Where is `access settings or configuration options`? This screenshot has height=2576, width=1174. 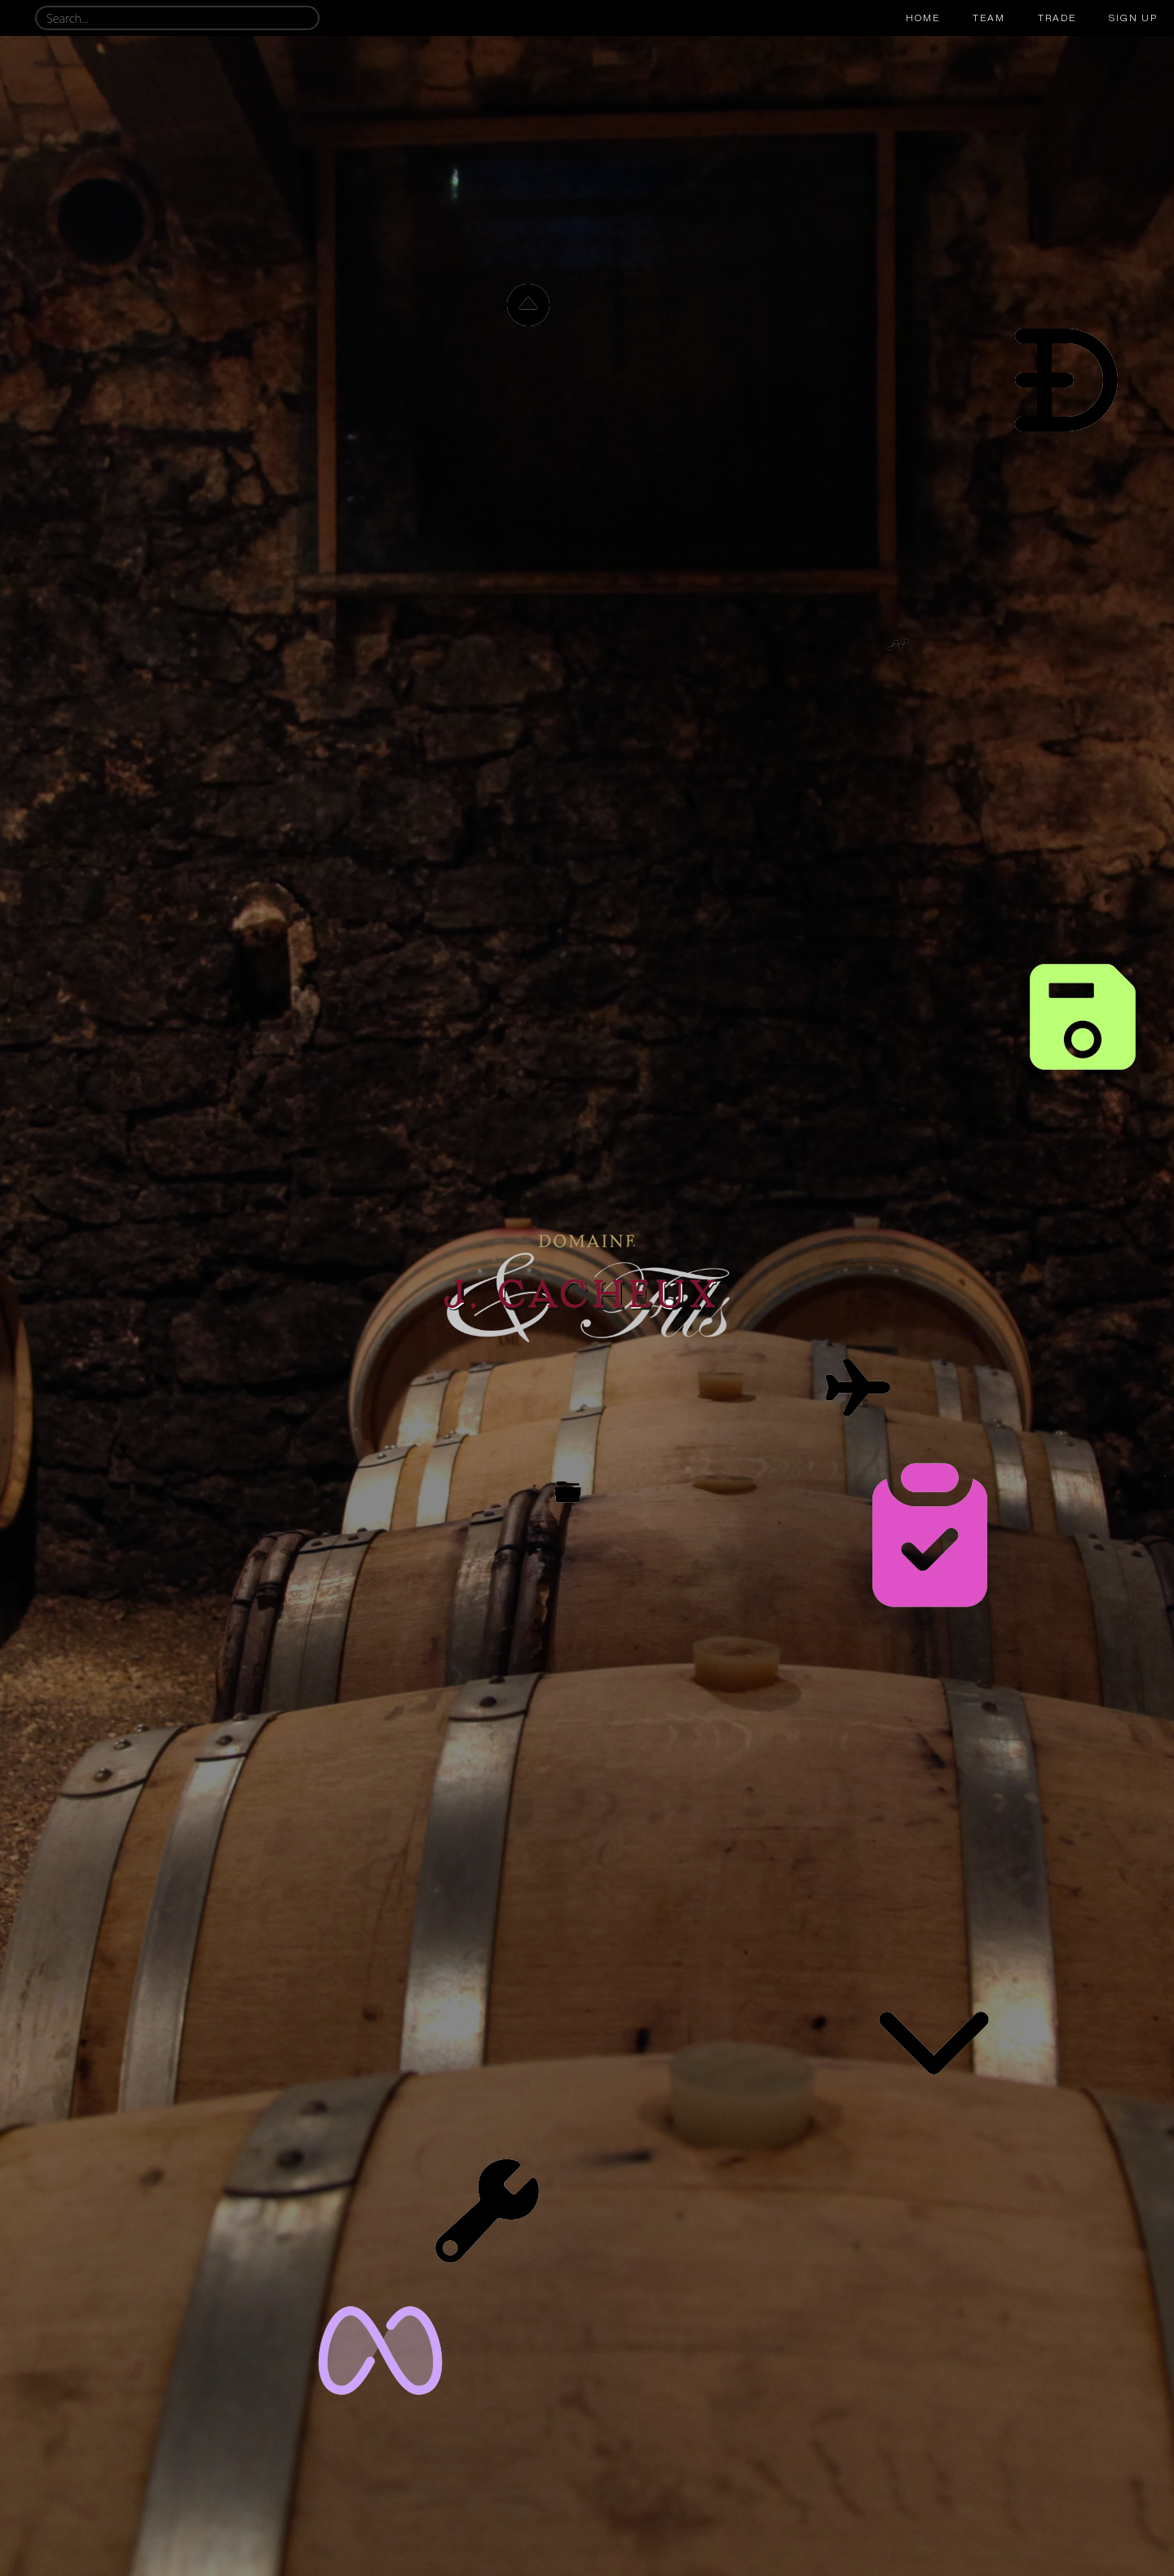
access settings or configuration options is located at coordinates (487, 2211).